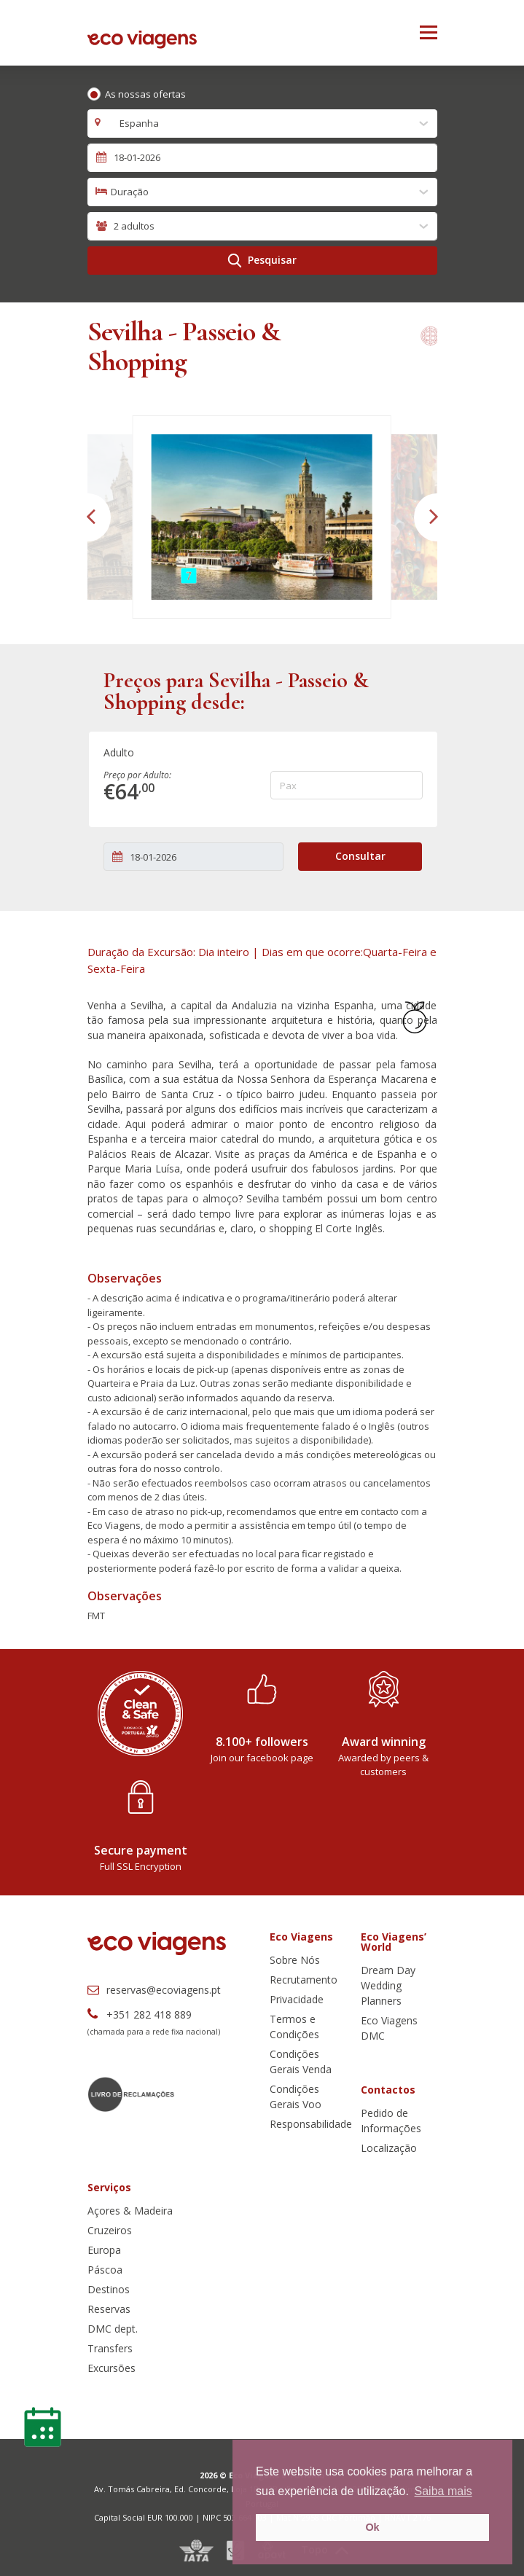  Describe the element at coordinates (42, 2428) in the screenshot. I see `view calendar events` at that location.